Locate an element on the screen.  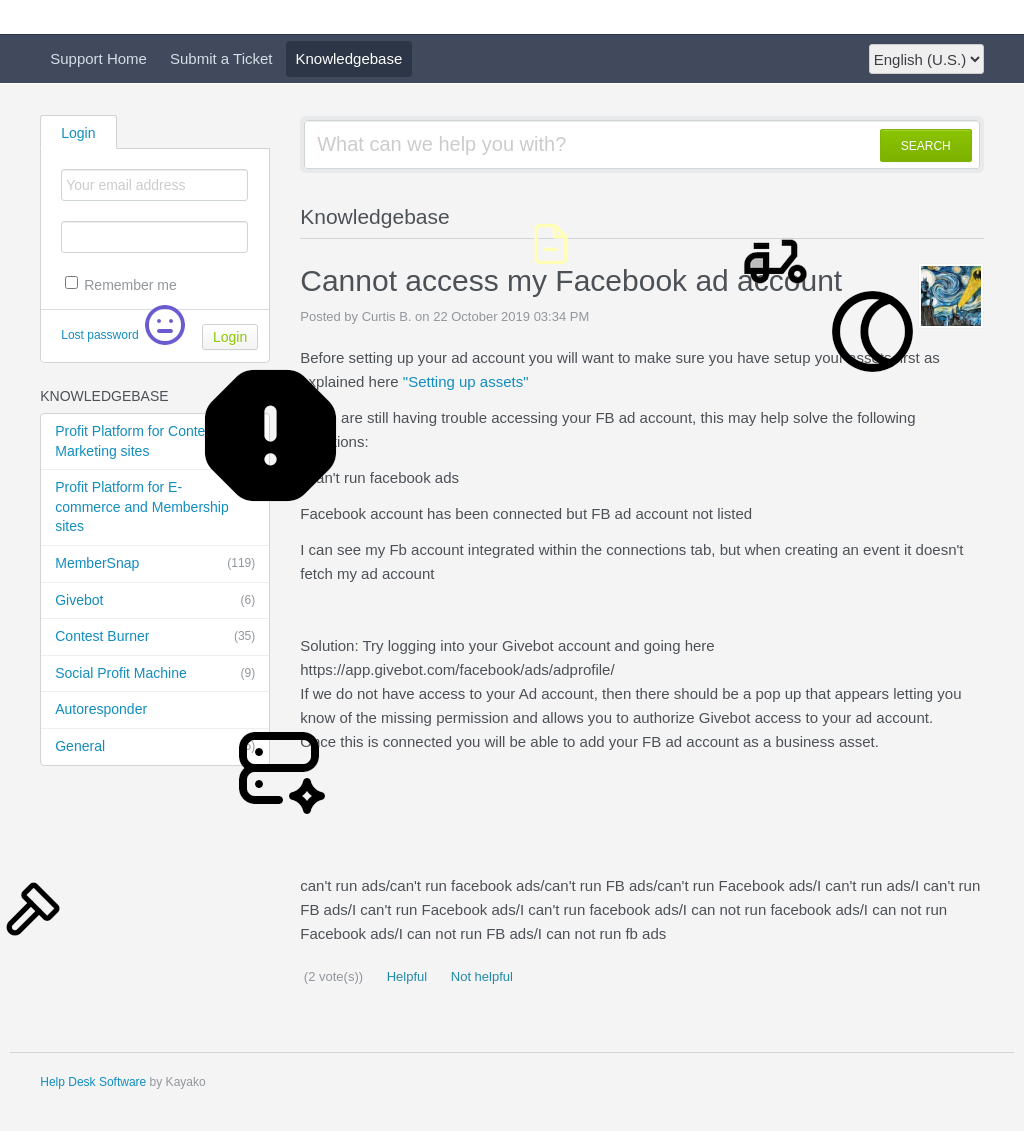
select moped or scooter delivery option is located at coordinates (775, 261).